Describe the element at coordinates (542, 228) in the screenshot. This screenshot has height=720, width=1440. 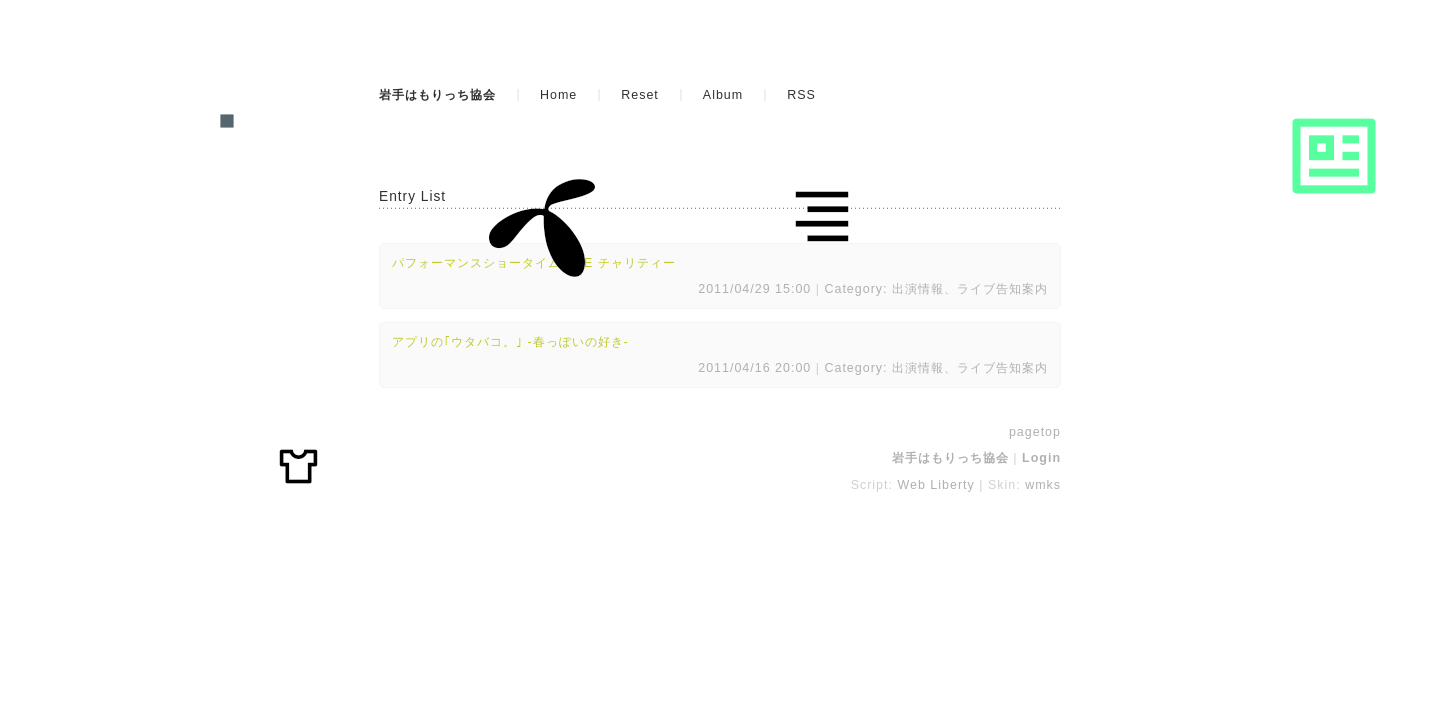
I see `telenor telecommunications company logo` at that location.